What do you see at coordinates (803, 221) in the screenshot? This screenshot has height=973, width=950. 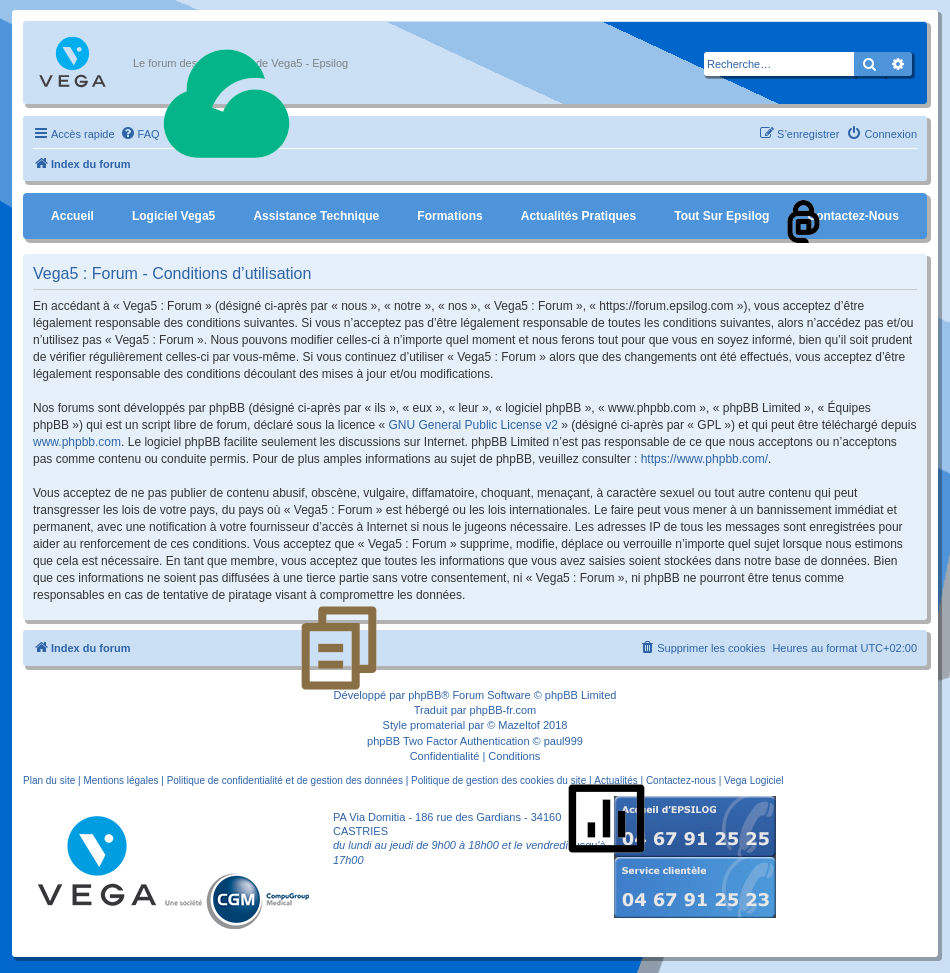 I see `open addy.io email alias service` at bounding box center [803, 221].